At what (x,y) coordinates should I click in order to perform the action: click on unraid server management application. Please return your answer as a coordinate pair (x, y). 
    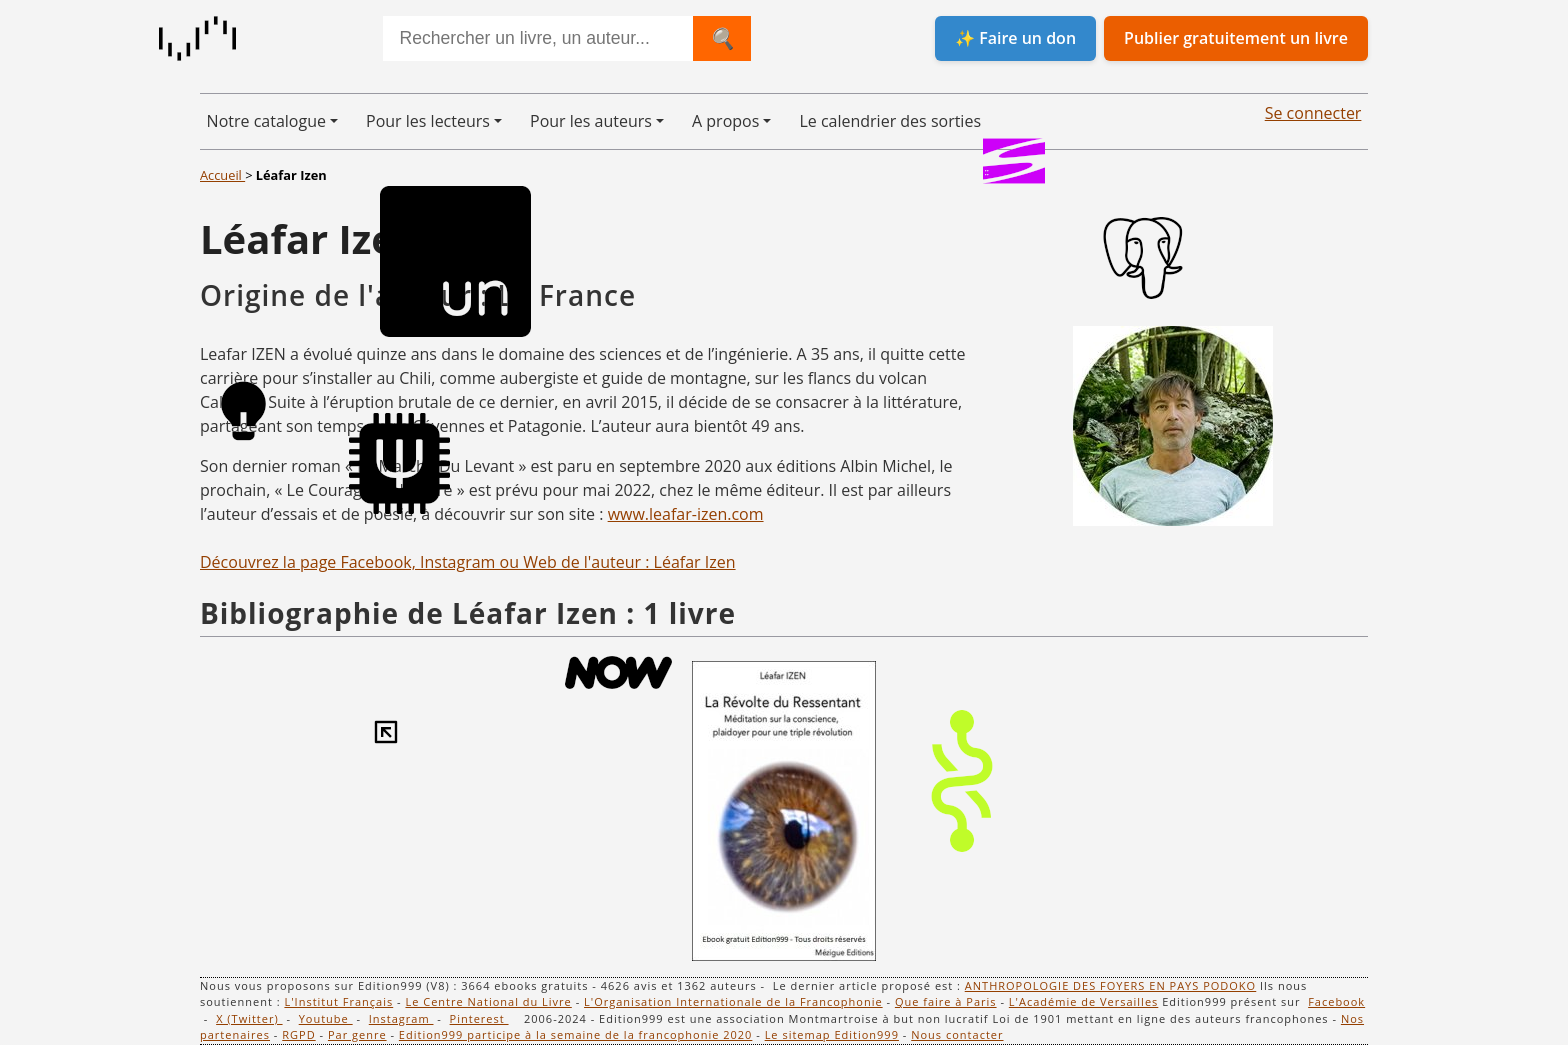
    Looking at the image, I should click on (197, 38).